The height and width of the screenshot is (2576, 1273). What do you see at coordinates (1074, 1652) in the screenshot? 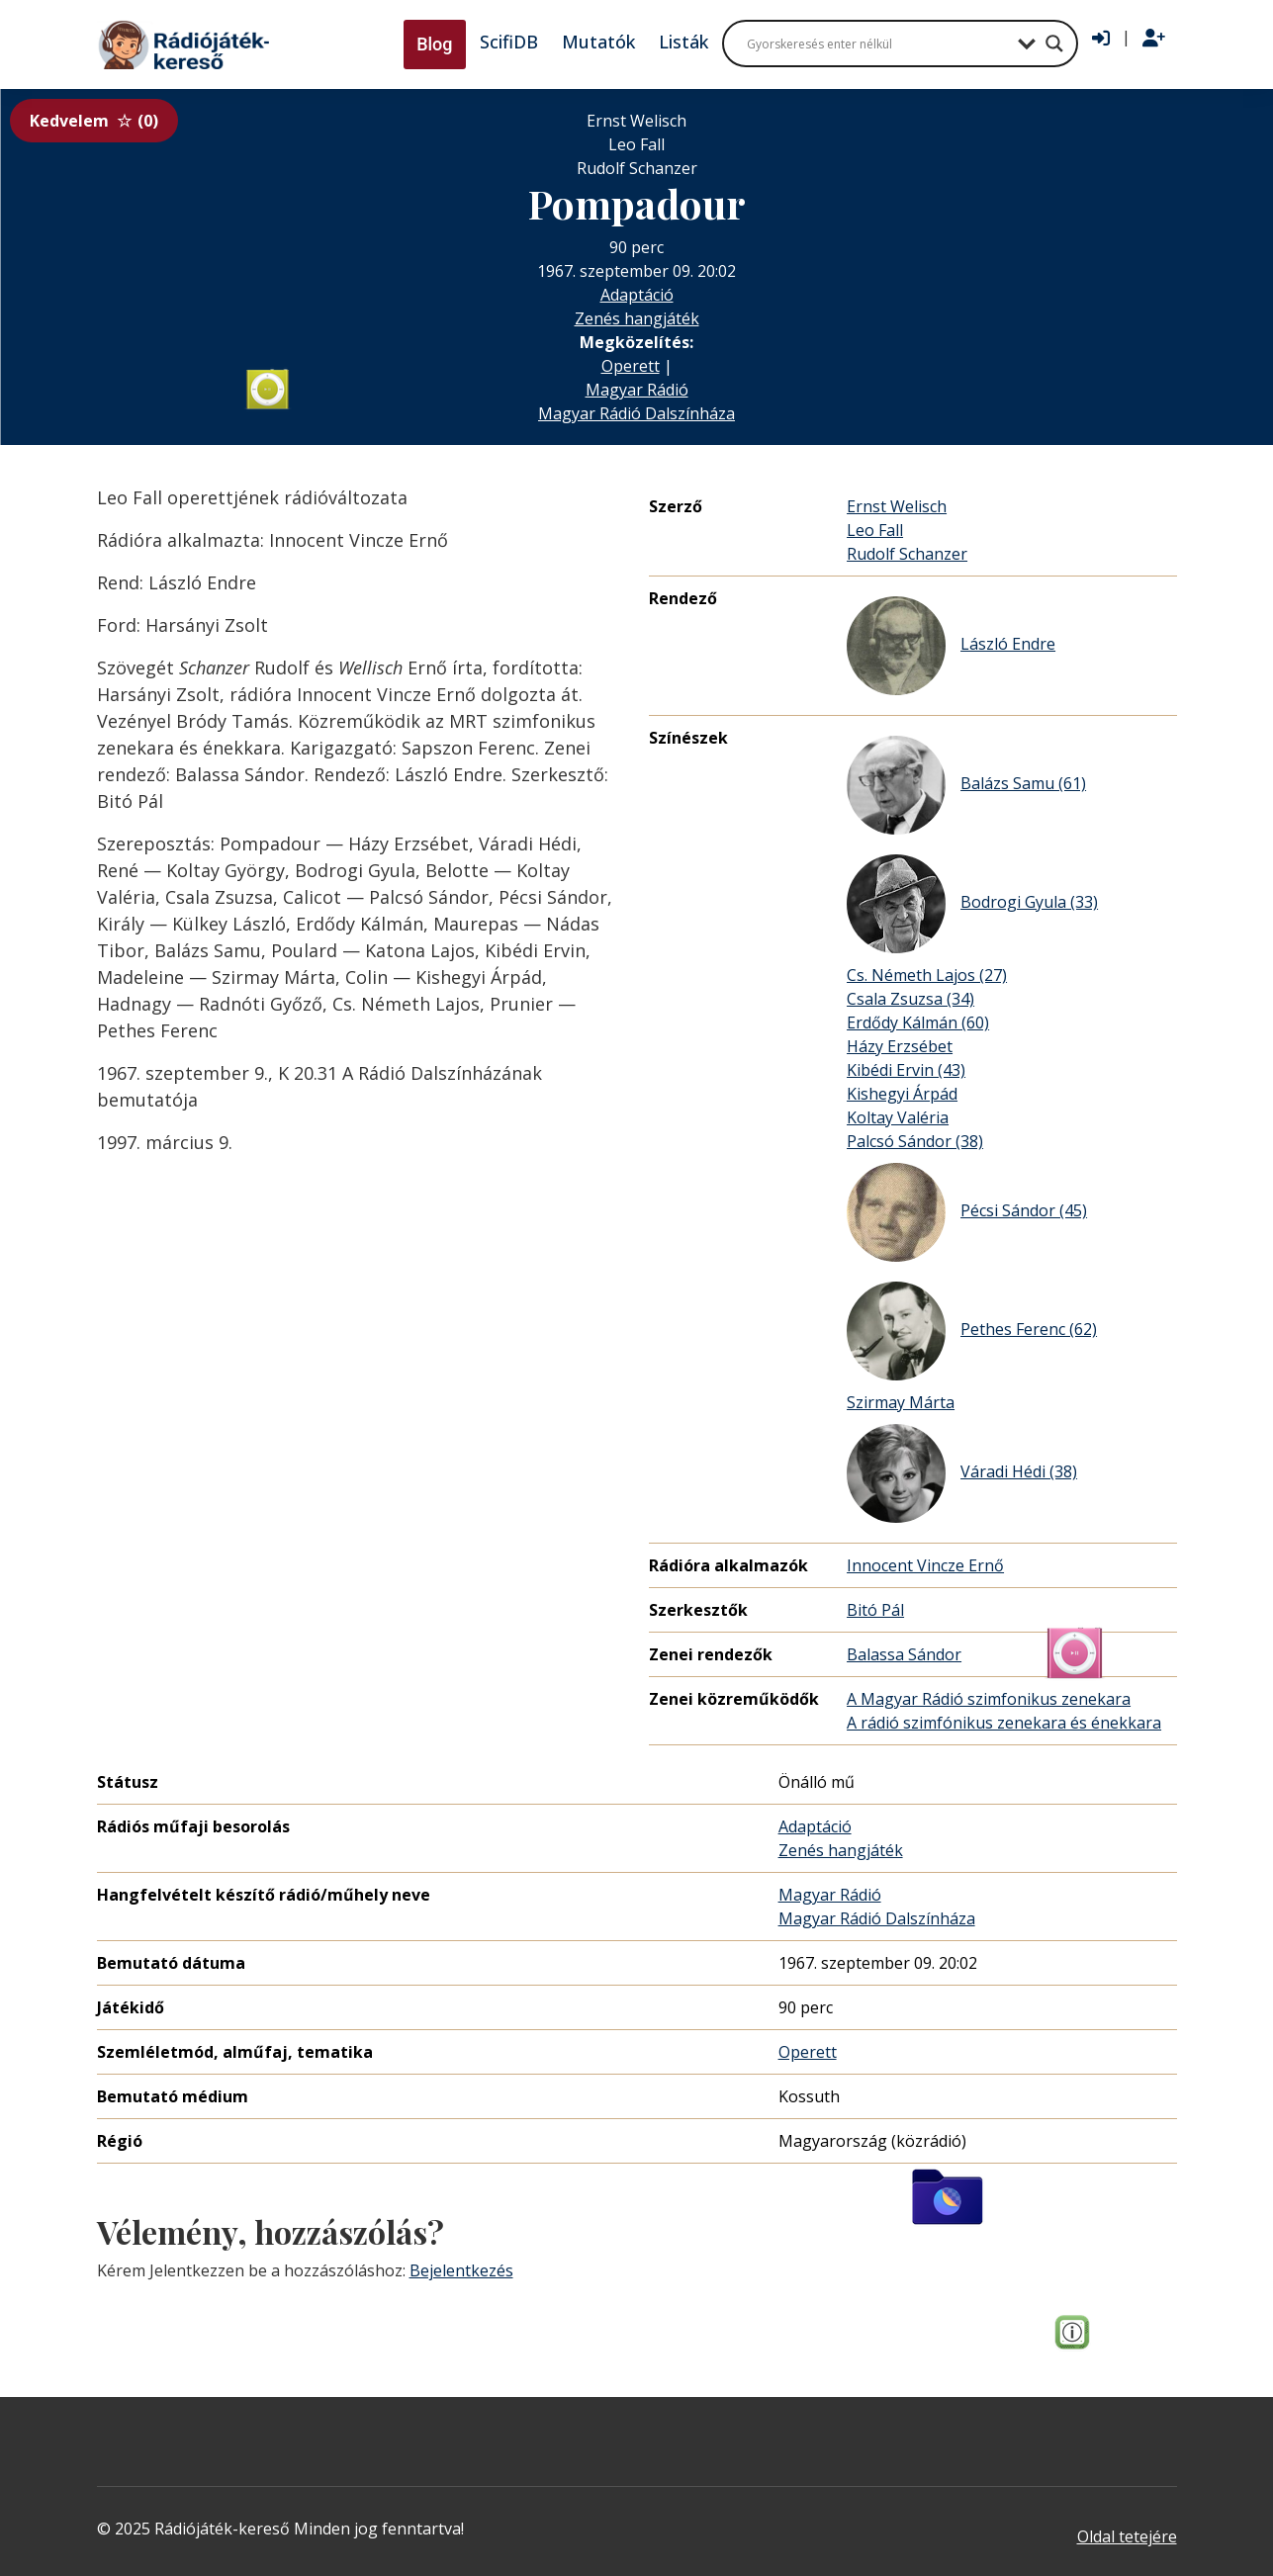
I see `iPod shuffle device connected` at bounding box center [1074, 1652].